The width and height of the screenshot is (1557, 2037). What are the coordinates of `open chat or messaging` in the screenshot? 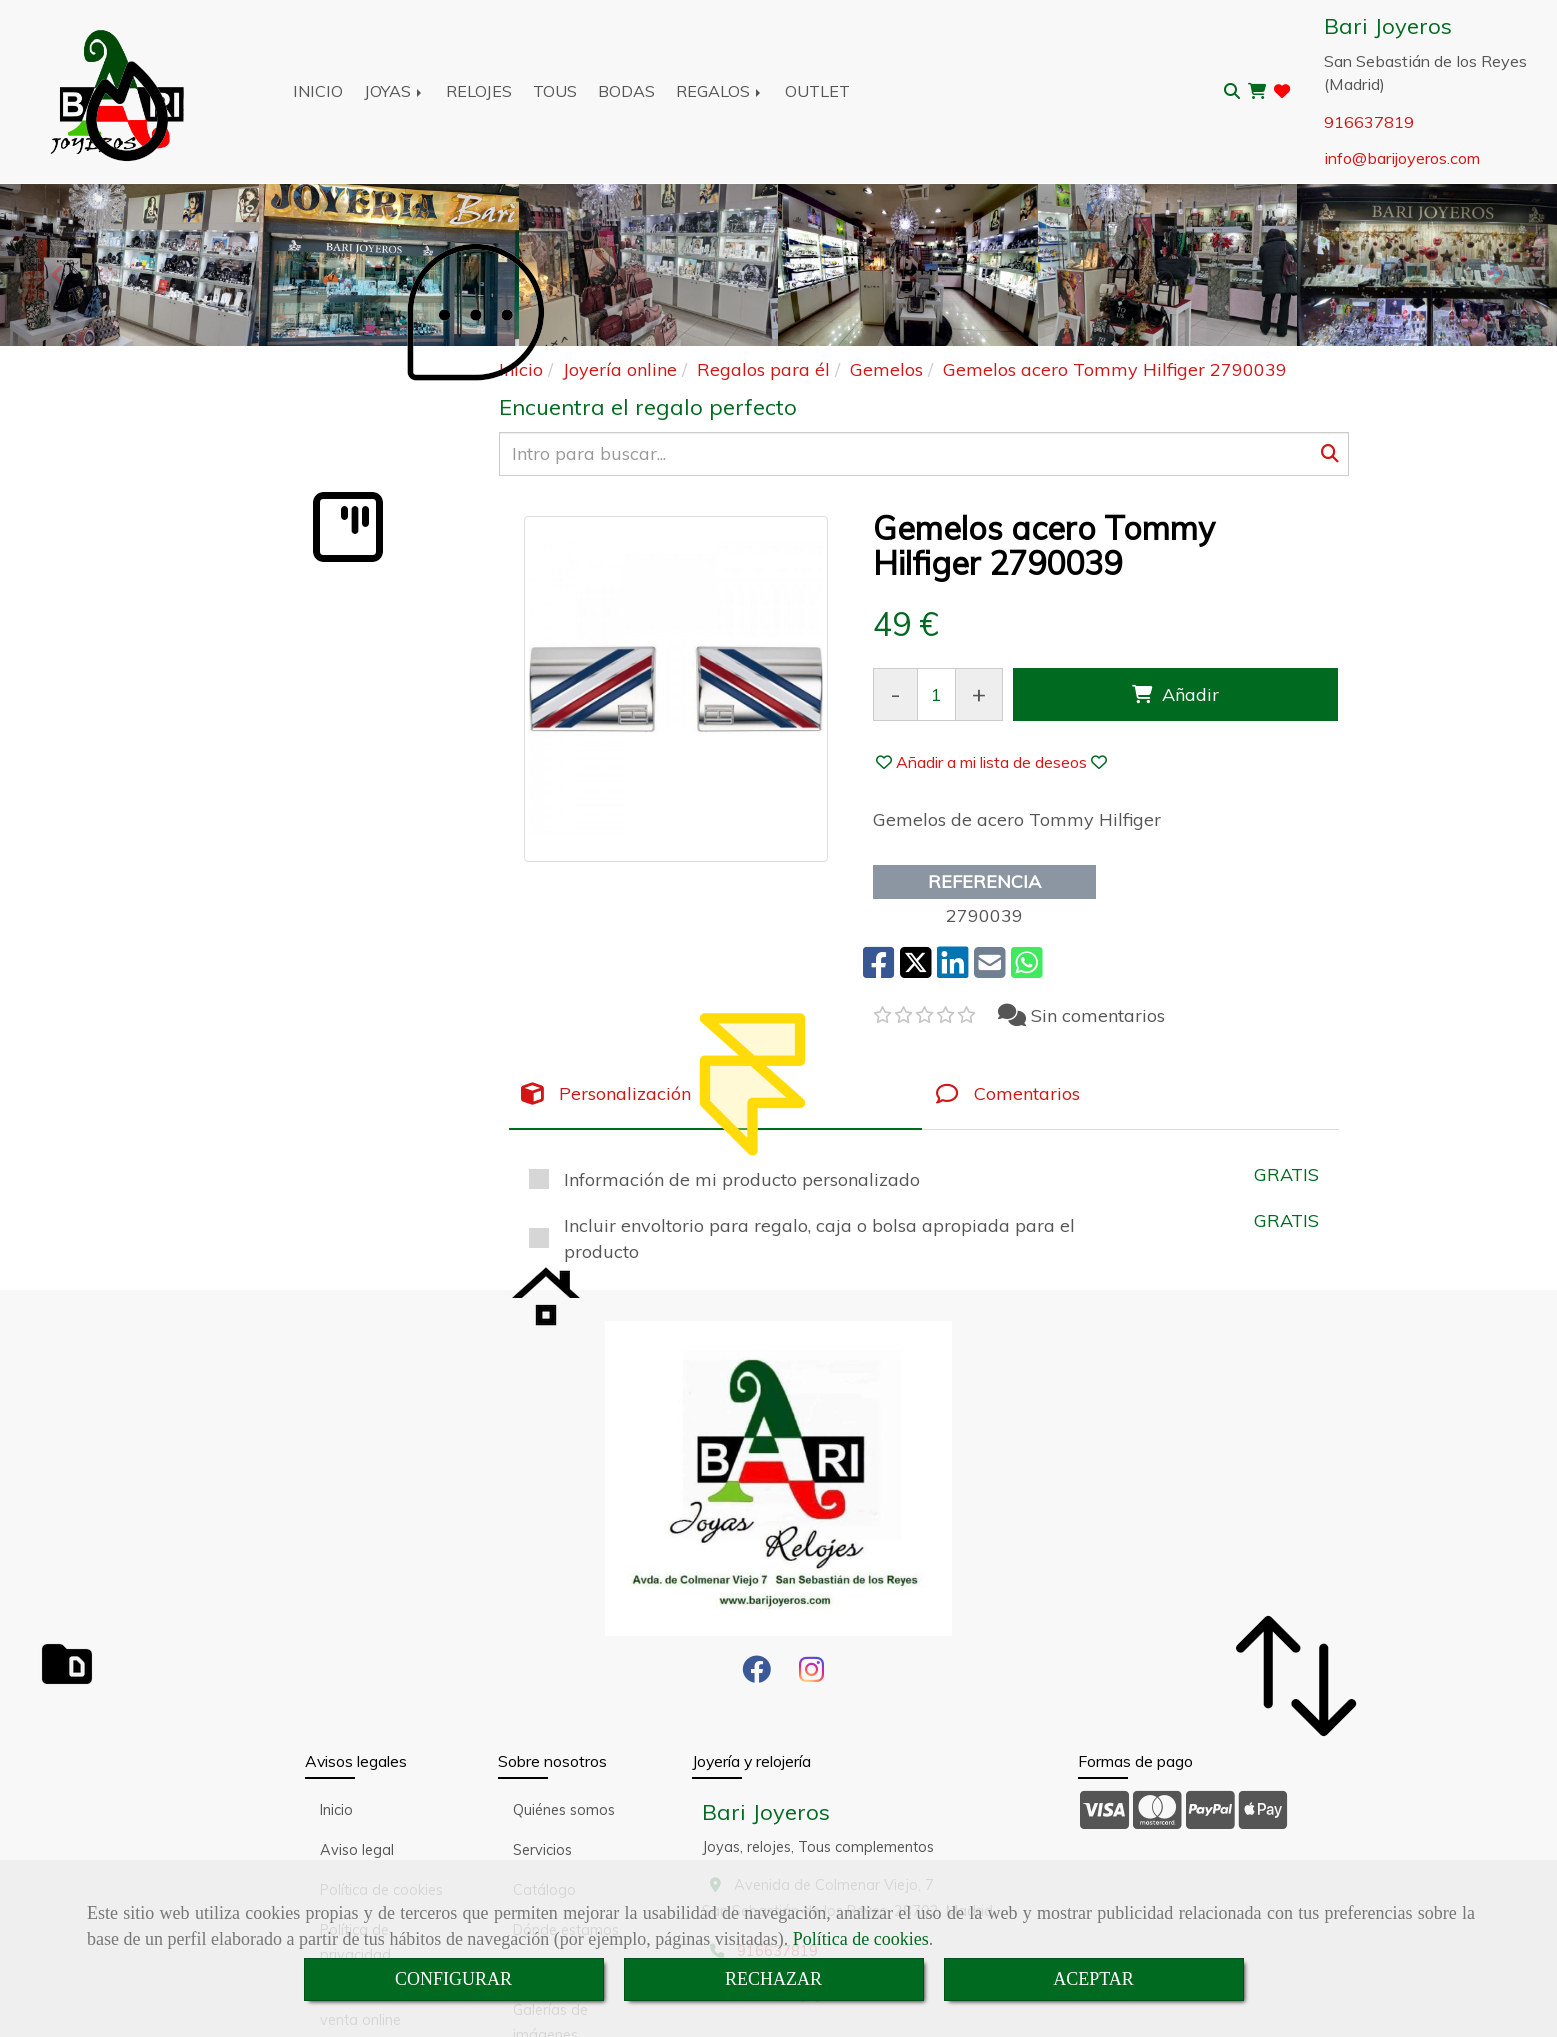 It's located at (473, 315).